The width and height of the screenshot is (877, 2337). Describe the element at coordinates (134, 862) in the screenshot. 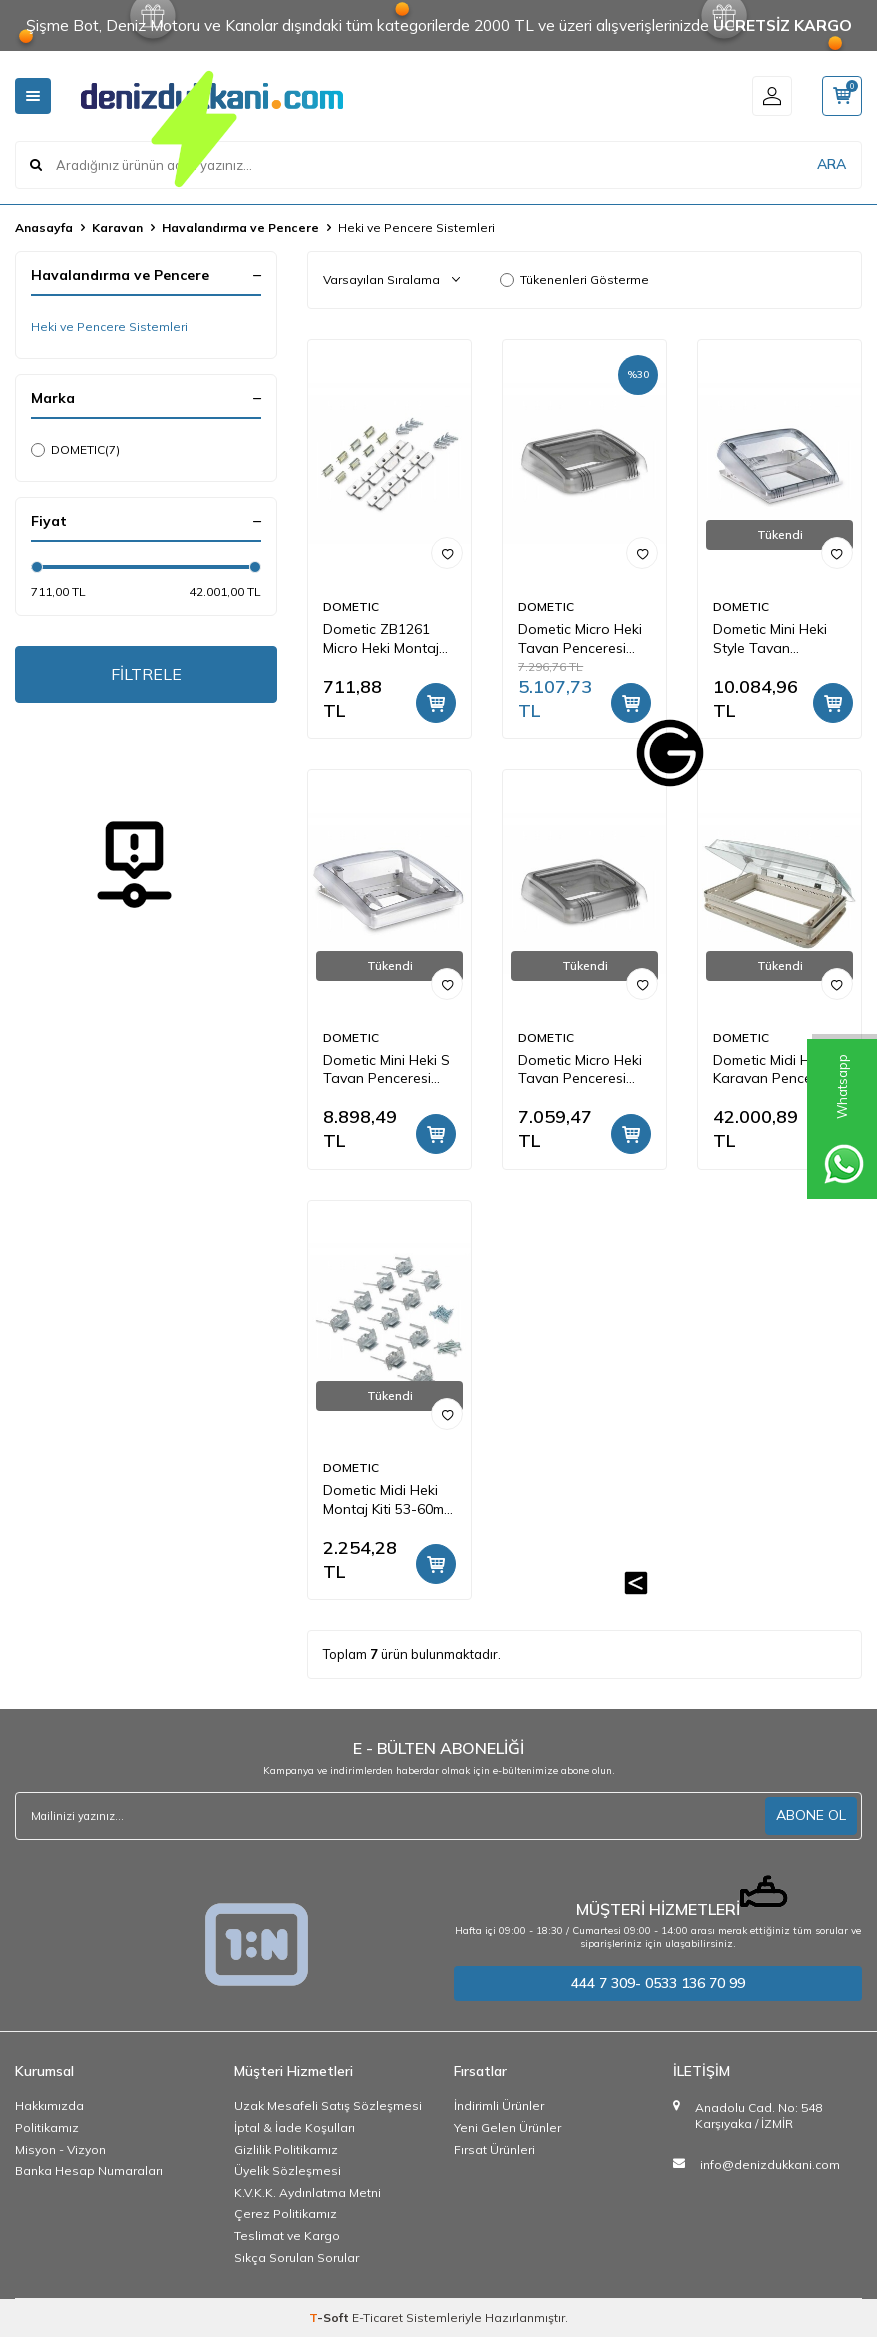

I see `indicates a timeline event requiring attention` at that location.